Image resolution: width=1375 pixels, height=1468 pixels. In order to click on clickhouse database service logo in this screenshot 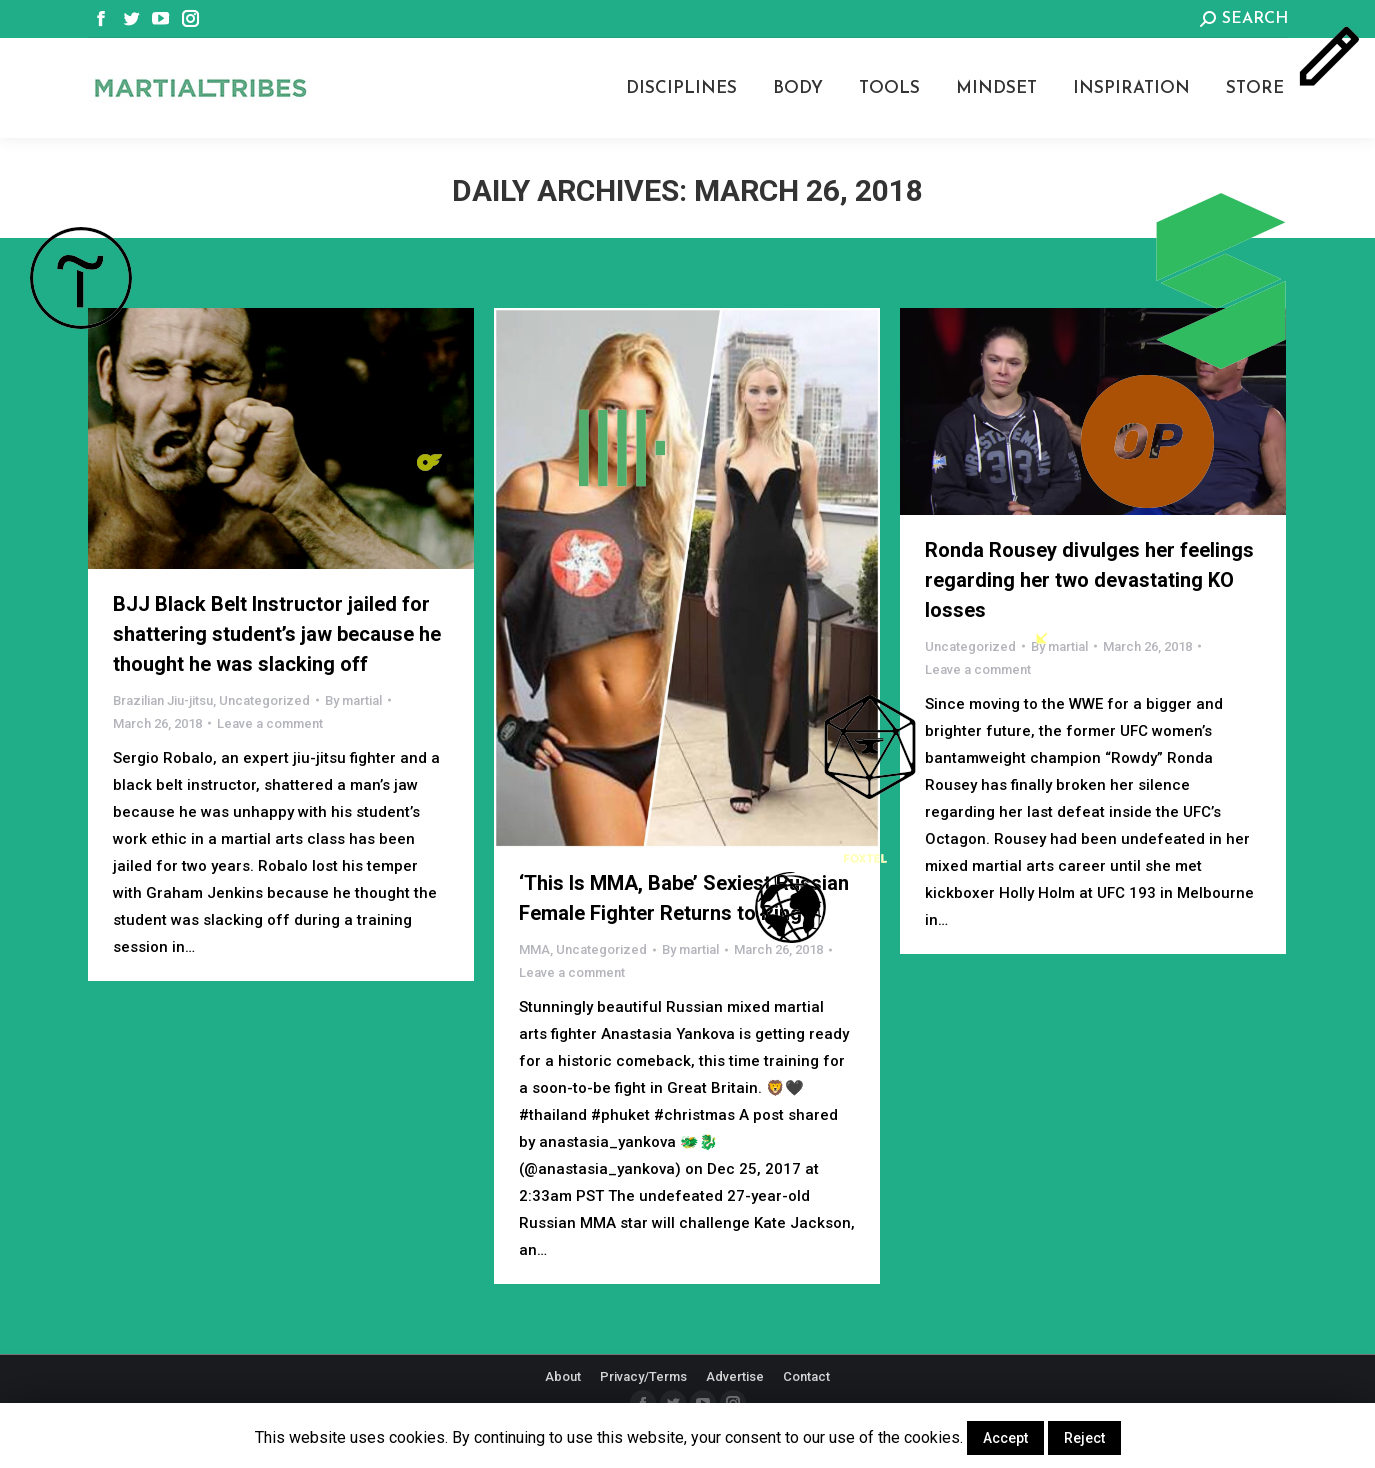, I will do `click(622, 448)`.